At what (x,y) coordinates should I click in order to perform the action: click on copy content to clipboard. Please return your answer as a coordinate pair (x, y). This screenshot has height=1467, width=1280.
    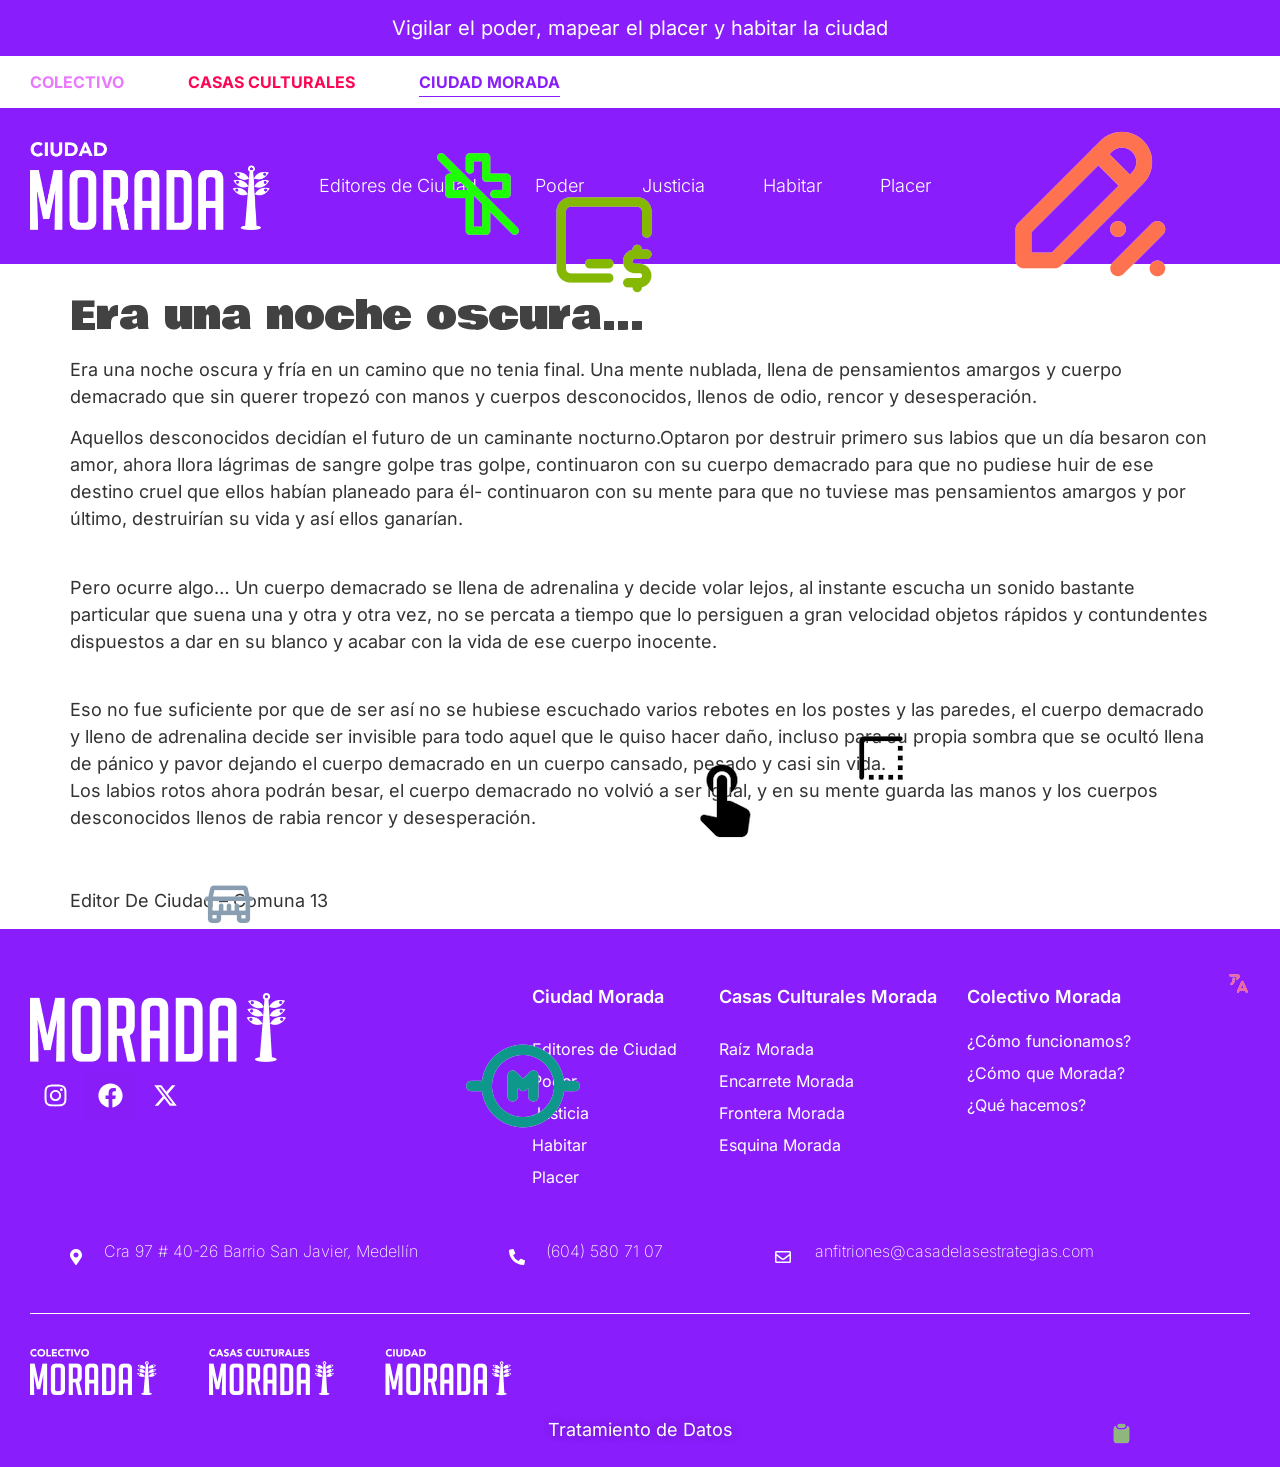
    Looking at the image, I should click on (1121, 1433).